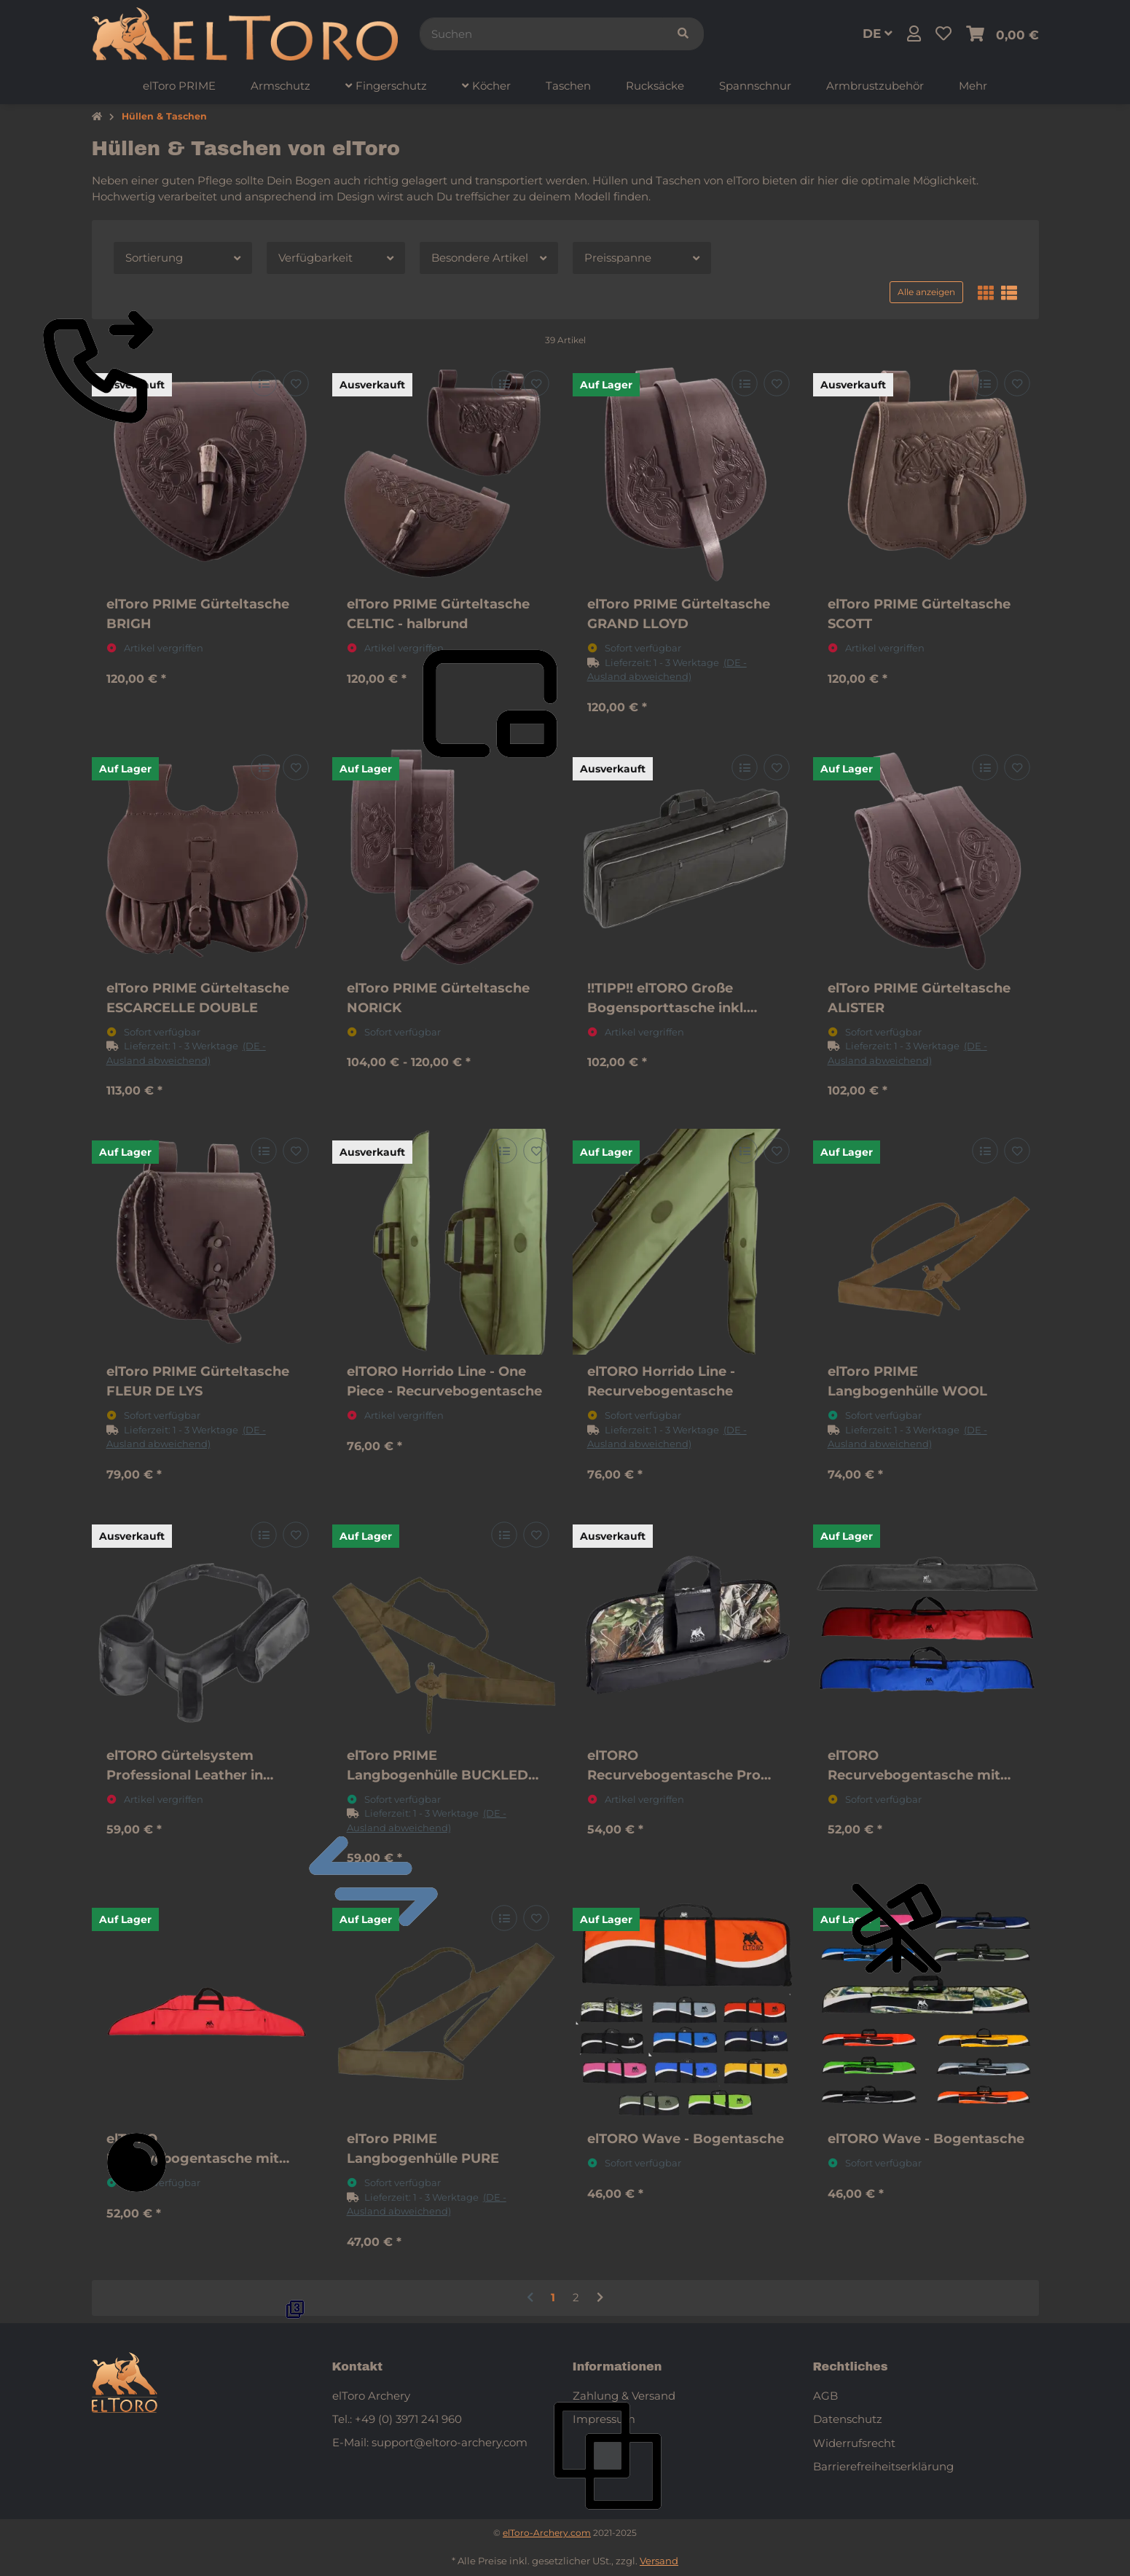 The width and height of the screenshot is (1130, 2576). What do you see at coordinates (373, 1881) in the screenshot?
I see `swap or exchange items` at bounding box center [373, 1881].